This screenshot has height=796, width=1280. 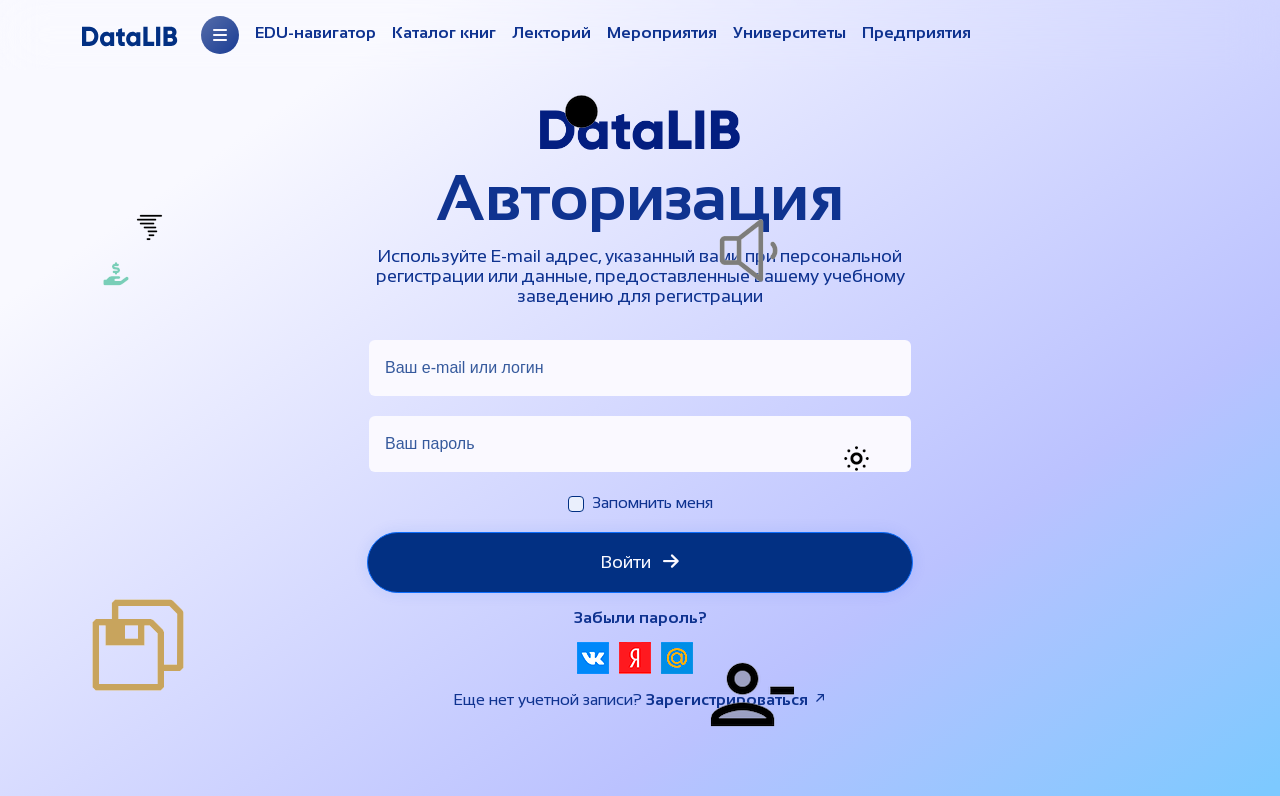 I want to click on indicates a filled or selected radio button option, so click(x=581, y=111).